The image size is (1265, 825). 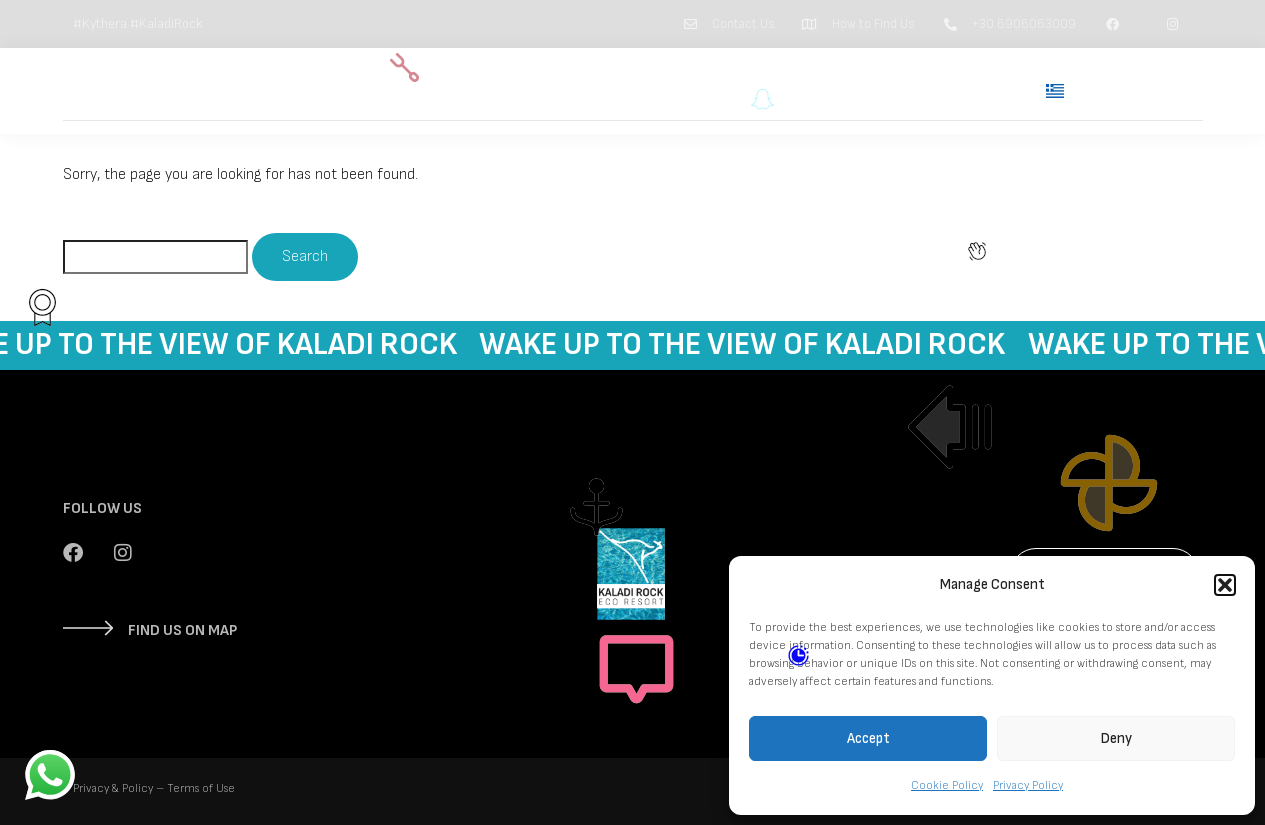 What do you see at coordinates (404, 67) in the screenshot?
I see `access tool or utility settings` at bounding box center [404, 67].